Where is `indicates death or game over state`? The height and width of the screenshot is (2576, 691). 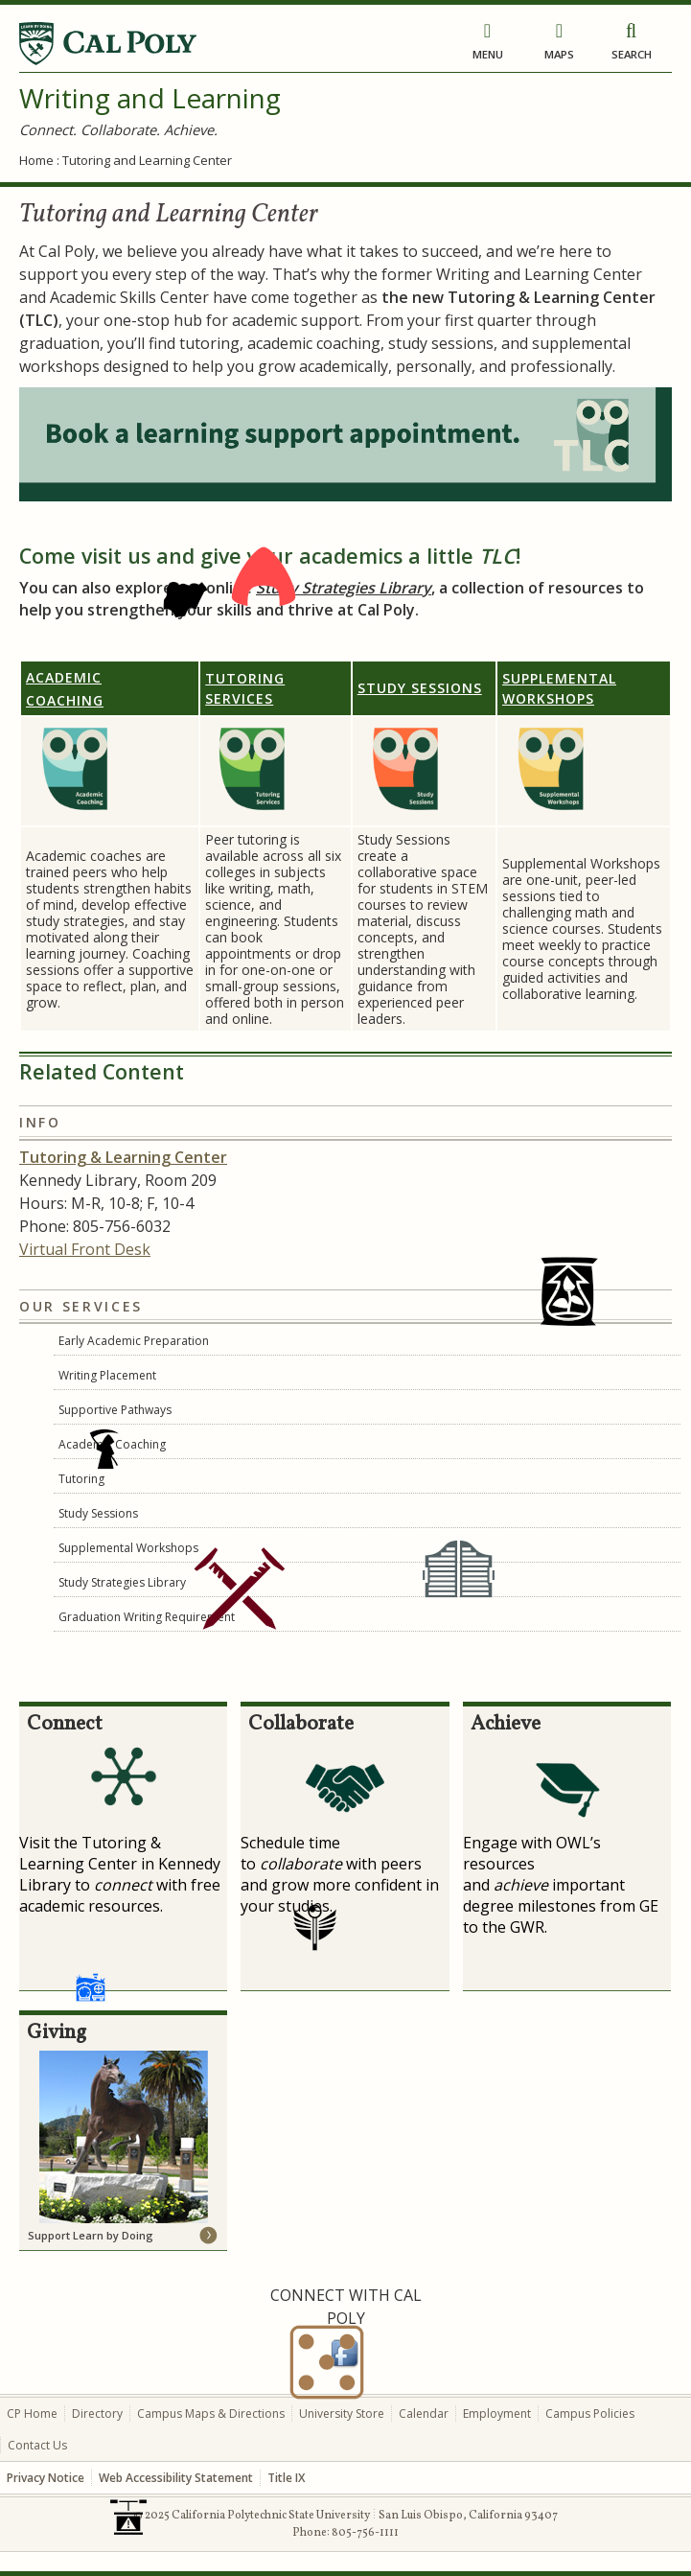 indicates death or game over state is located at coordinates (104, 1449).